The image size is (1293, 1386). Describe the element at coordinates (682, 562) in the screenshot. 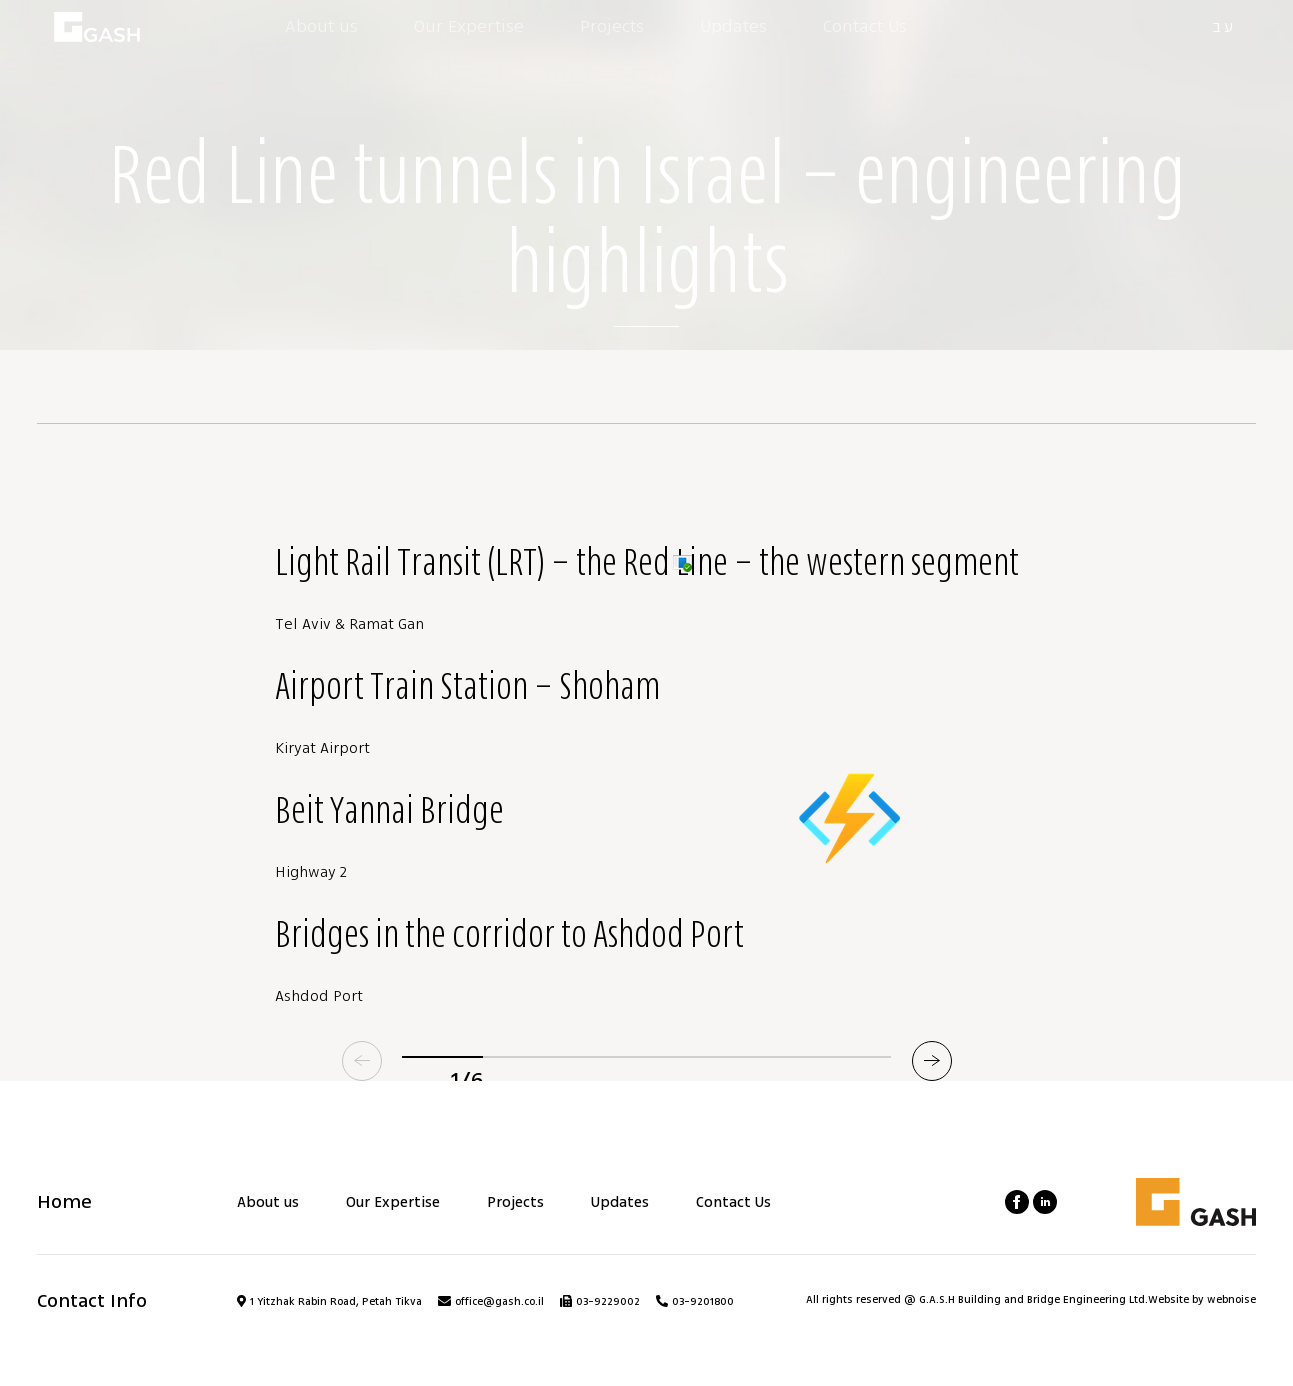

I see `program or application verified successfully` at that location.